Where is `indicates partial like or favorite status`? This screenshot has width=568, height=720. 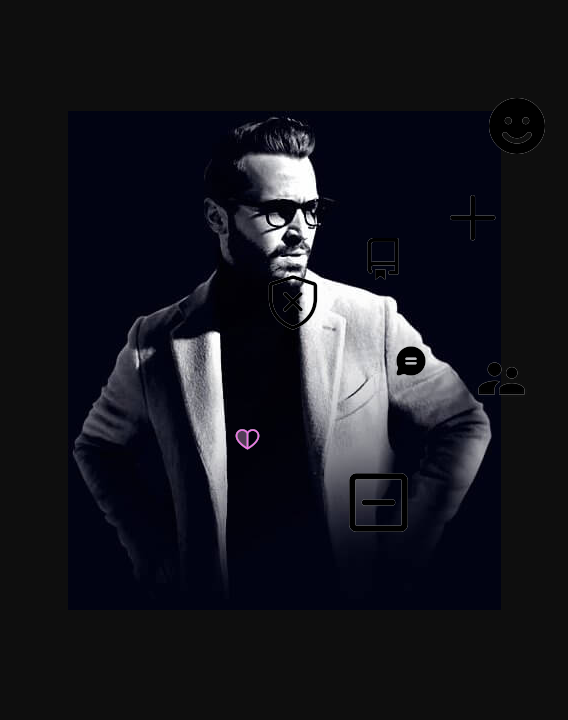 indicates partial like or favorite status is located at coordinates (247, 438).